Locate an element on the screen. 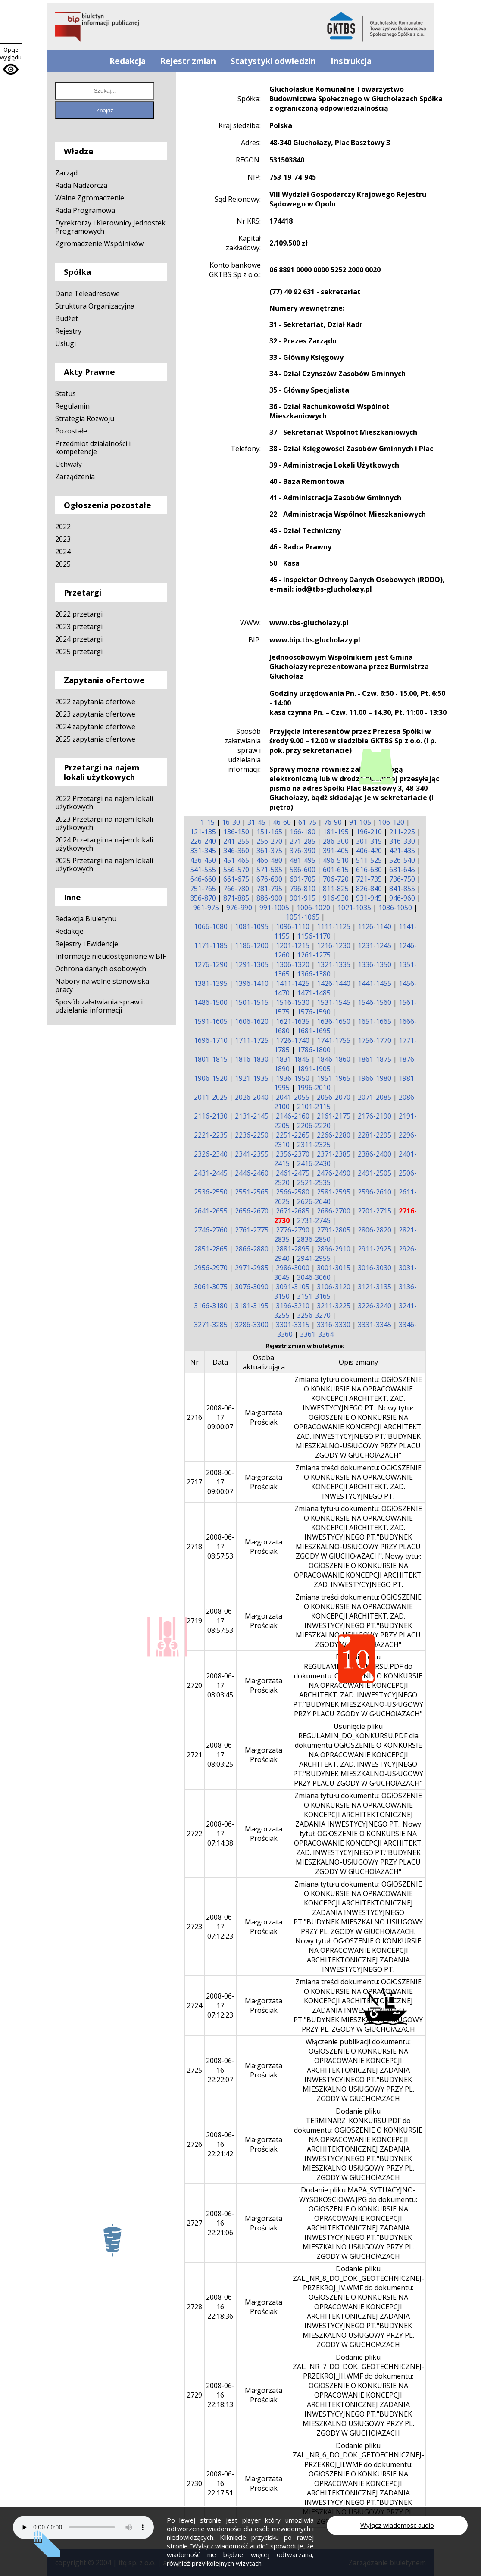 This screenshot has height=2576, width=481. enter the dungeon or underground level is located at coordinates (45, 2542).